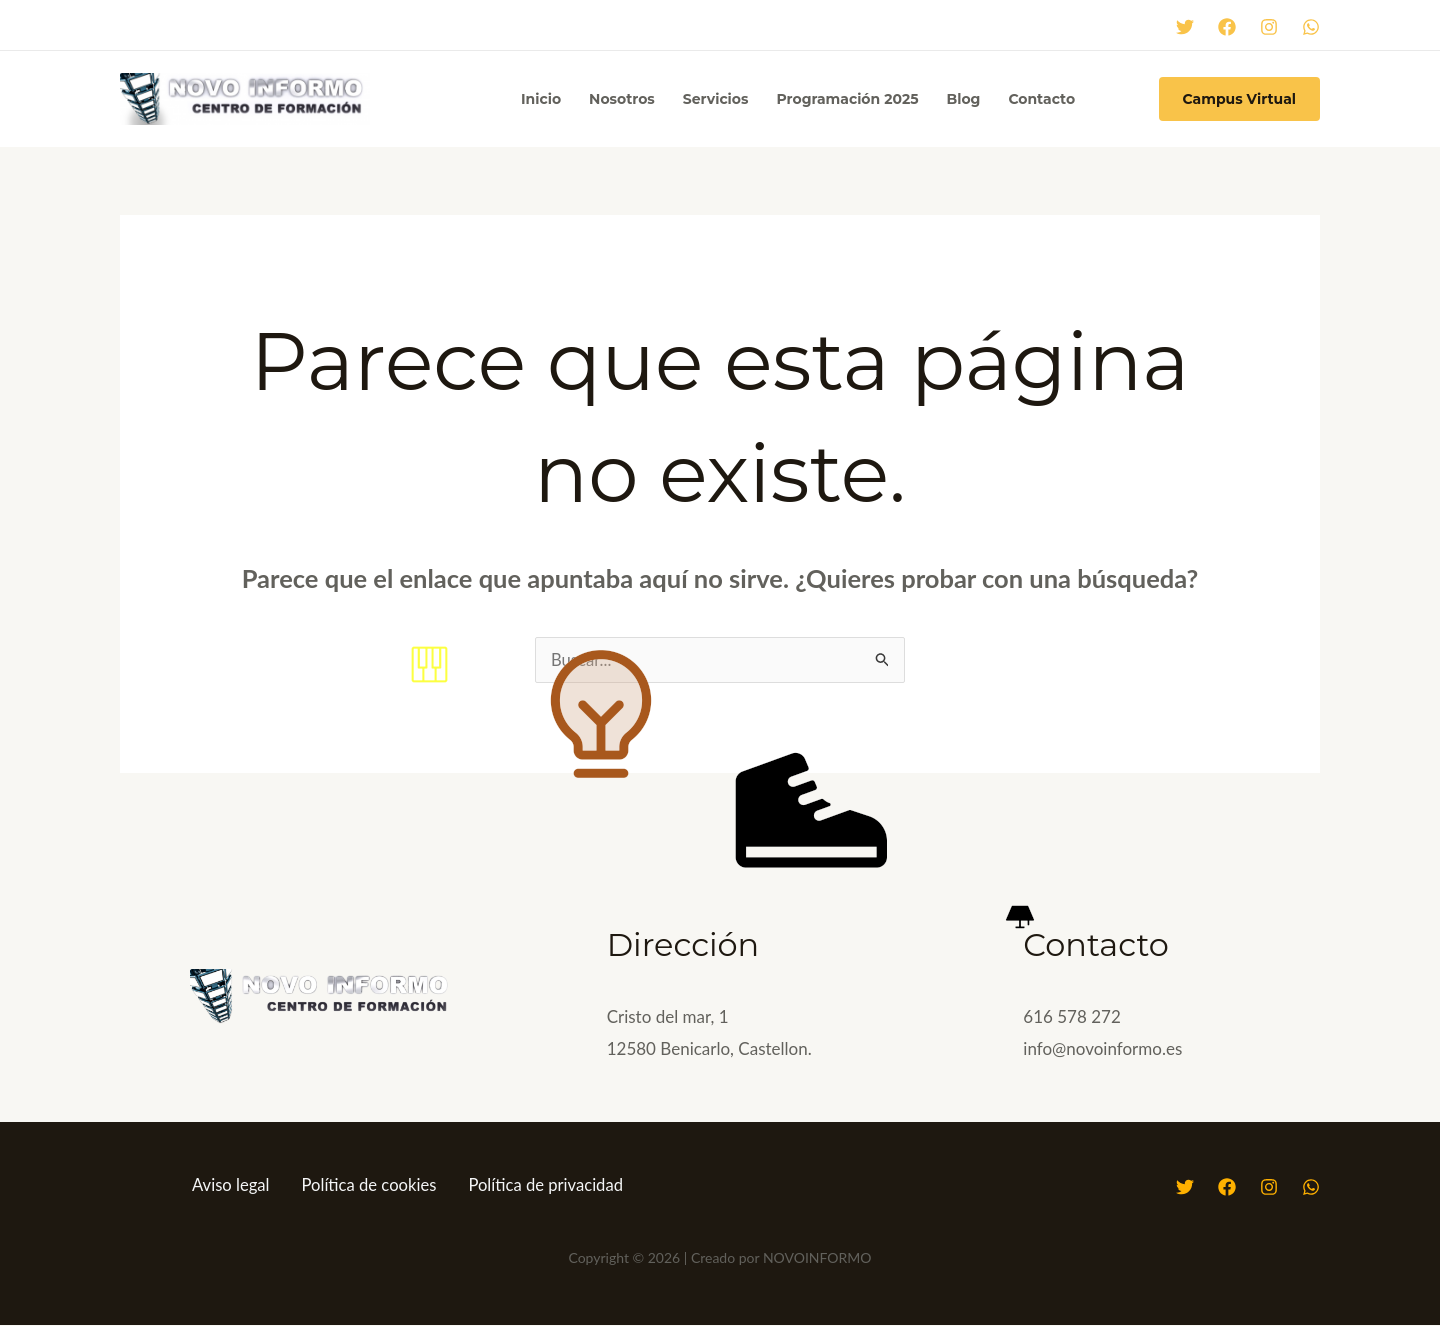 The width and height of the screenshot is (1440, 1326). Describe the element at coordinates (429, 664) in the screenshot. I see `open music or piano app` at that location.